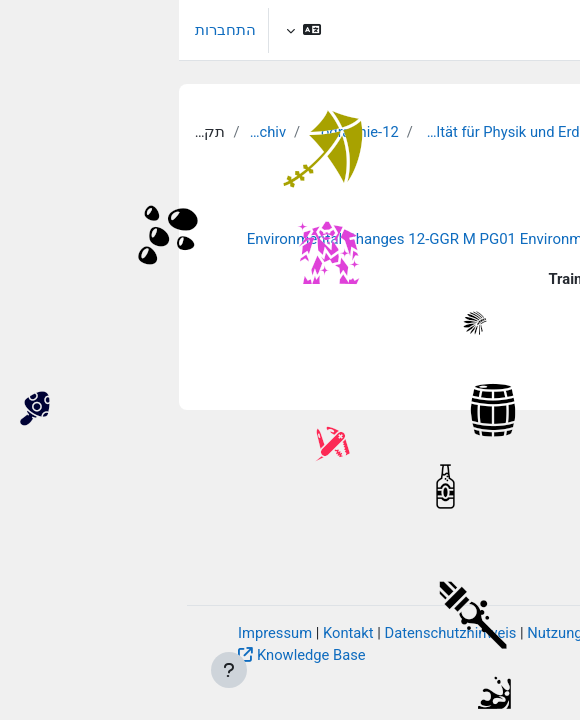  Describe the element at coordinates (475, 323) in the screenshot. I see `select native american or tribal theme` at that location.